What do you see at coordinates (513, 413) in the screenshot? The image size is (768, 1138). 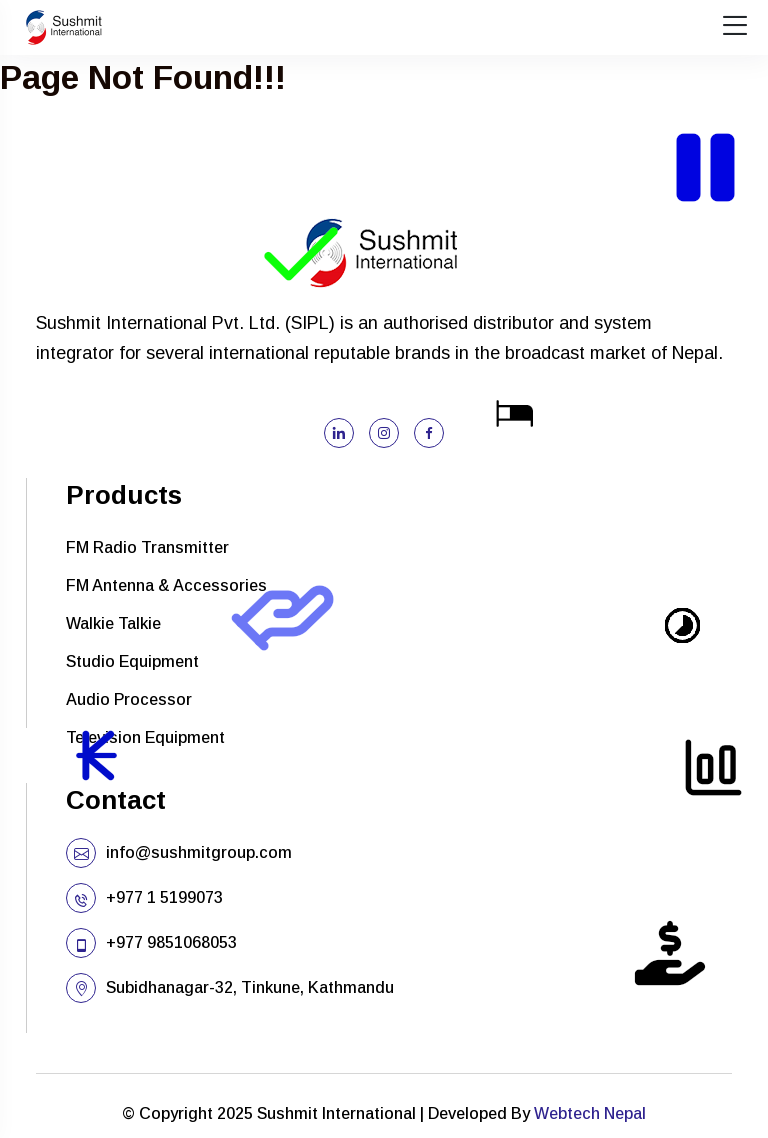 I see `view hotel or accommodation options` at bounding box center [513, 413].